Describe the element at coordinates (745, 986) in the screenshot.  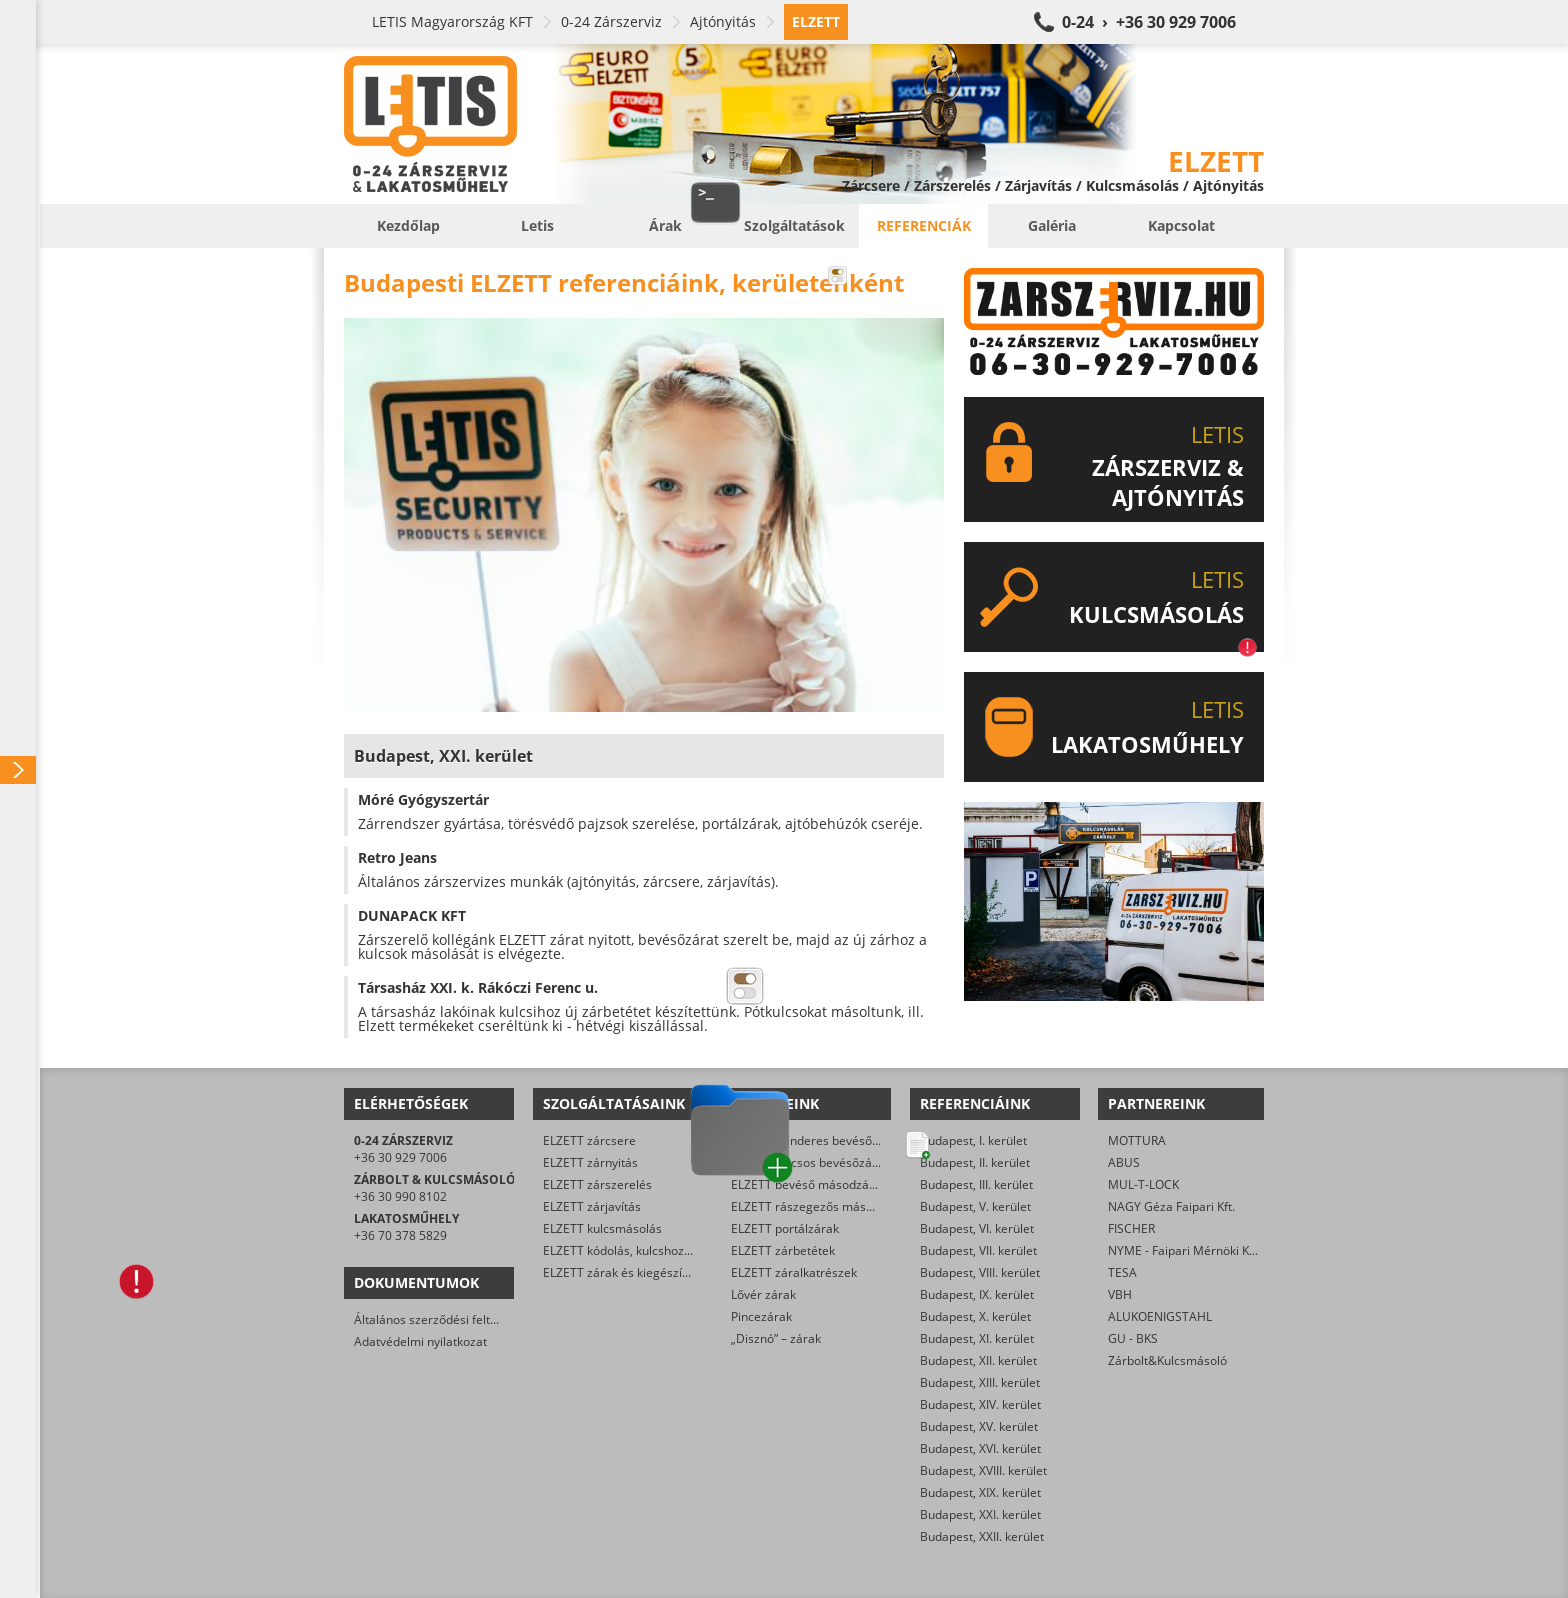
I see `open unity tweak tool settings` at that location.